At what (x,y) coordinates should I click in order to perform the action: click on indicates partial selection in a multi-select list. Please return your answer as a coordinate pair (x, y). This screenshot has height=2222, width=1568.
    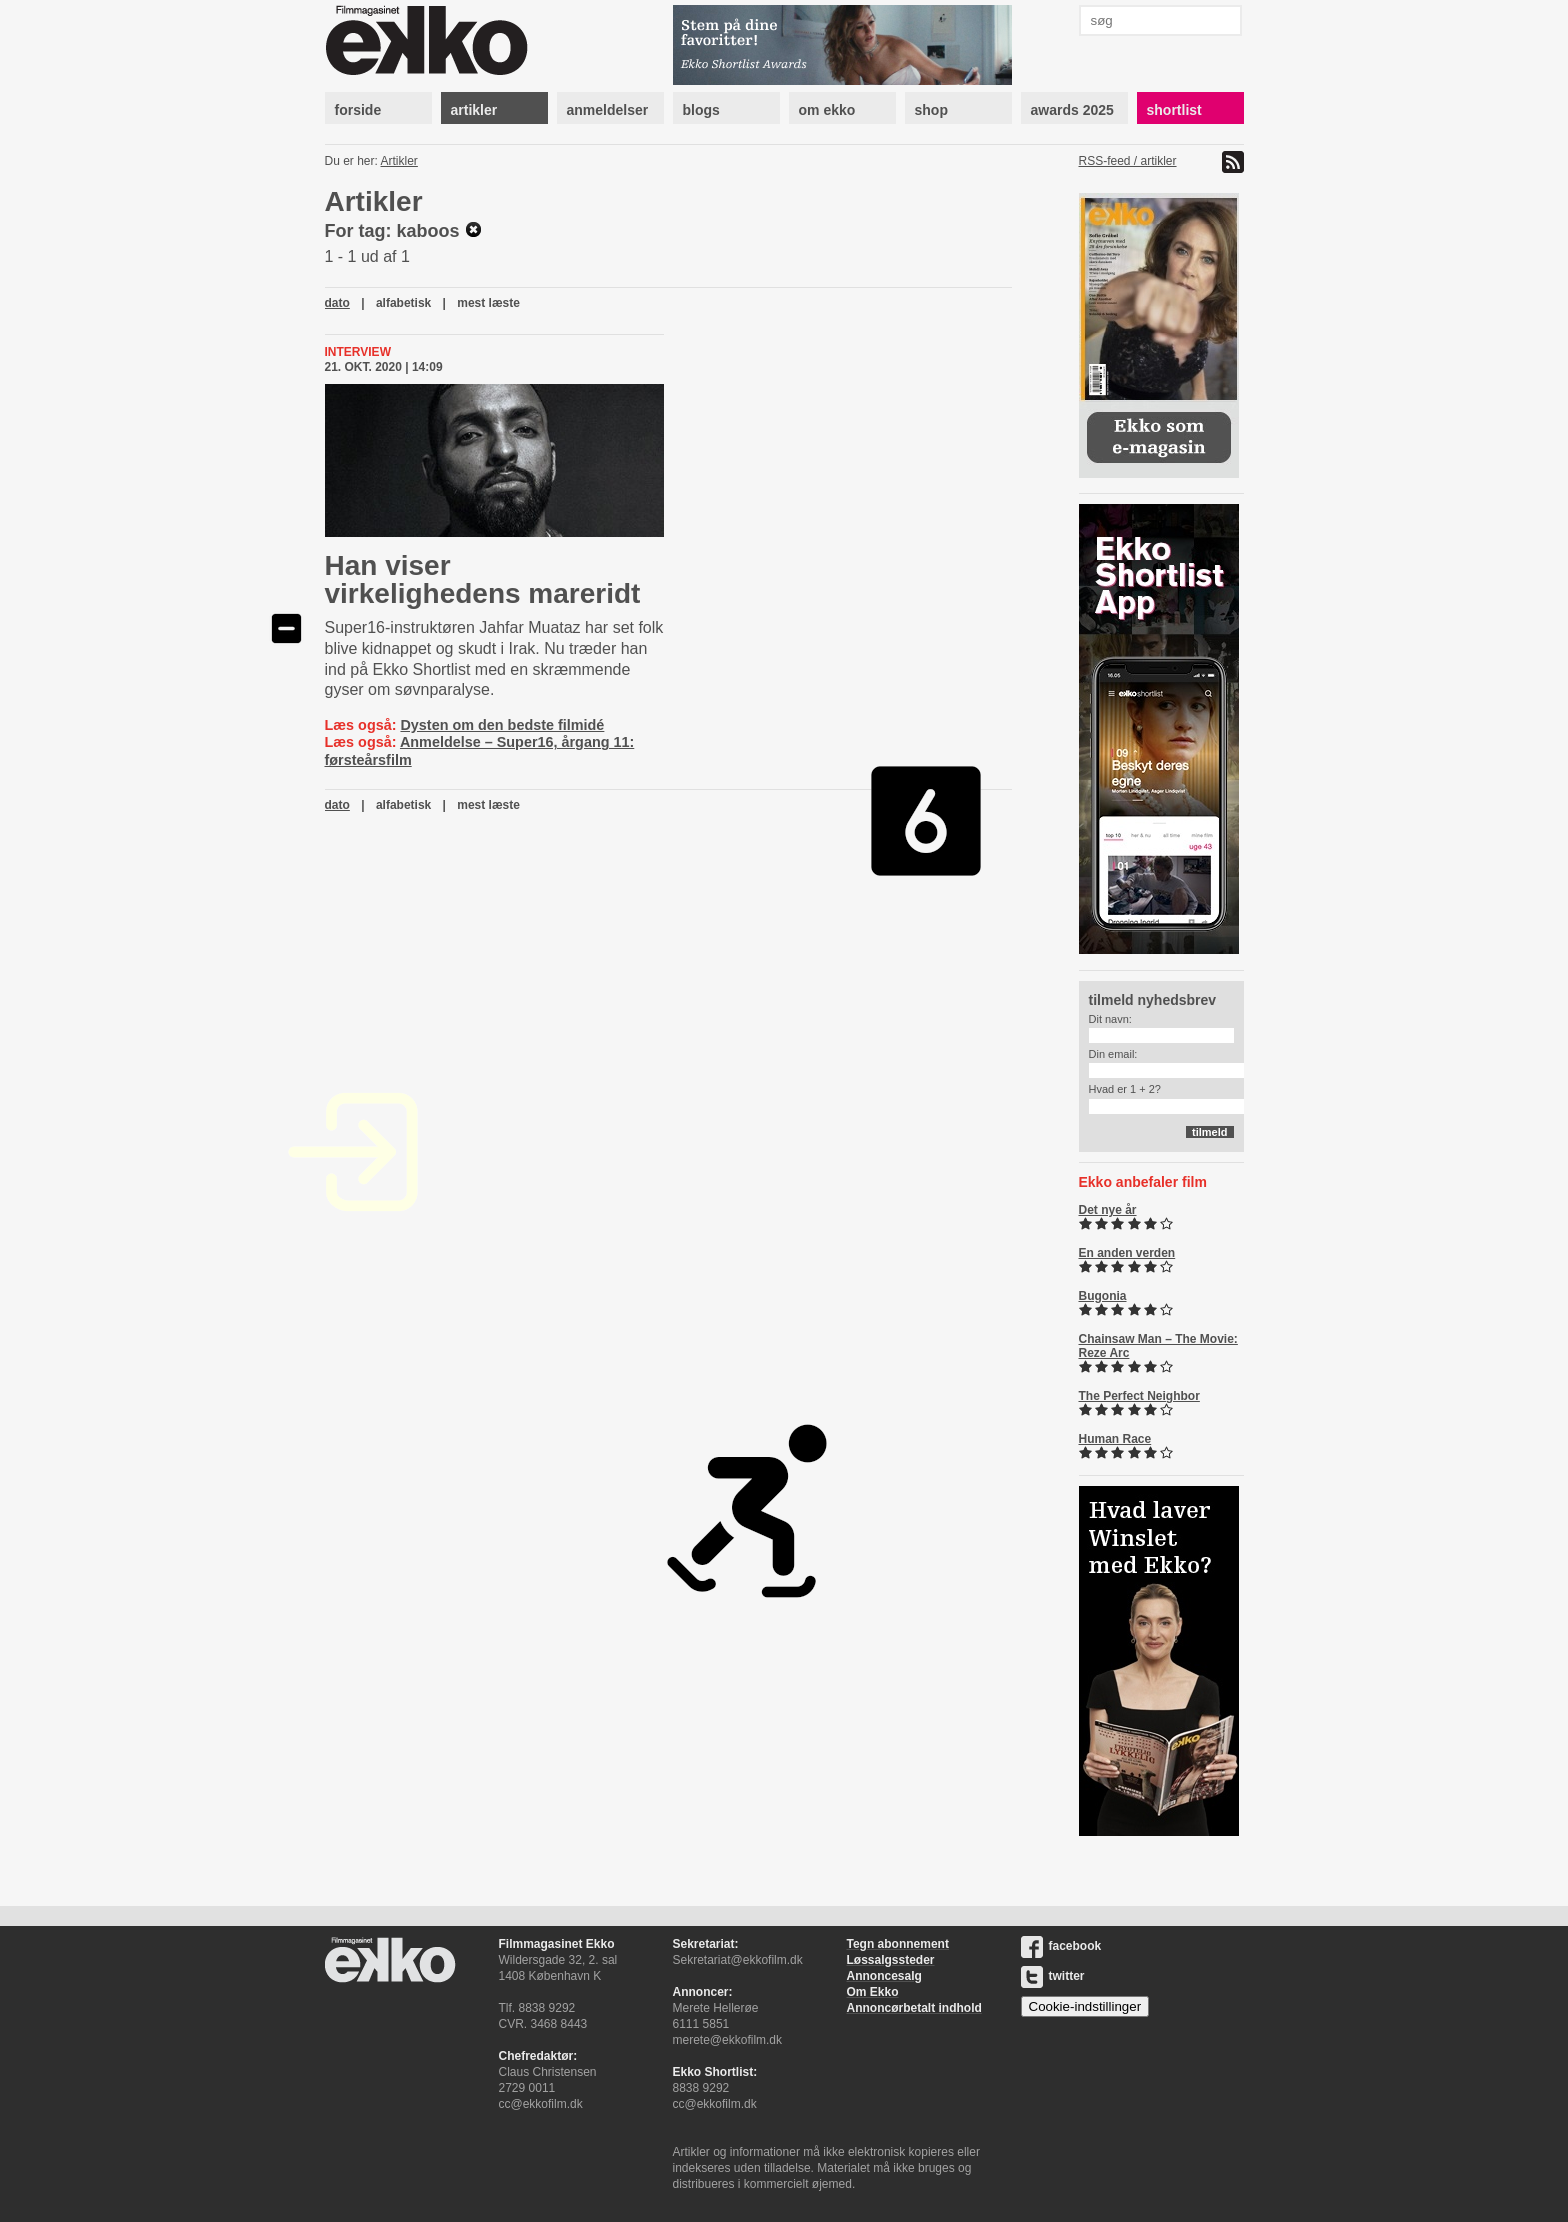
    Looking at the image, I should click on (286, 628).